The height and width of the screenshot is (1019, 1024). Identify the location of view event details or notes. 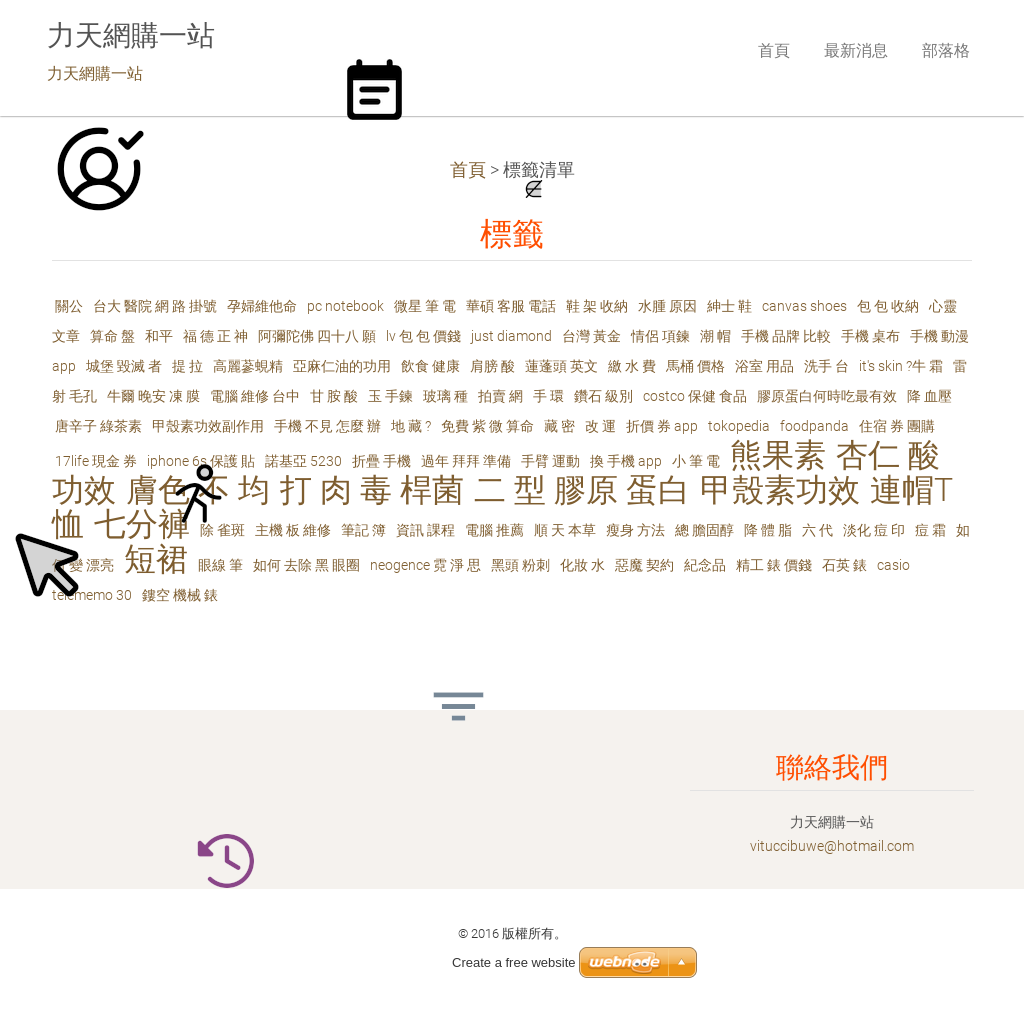
(374, 92).